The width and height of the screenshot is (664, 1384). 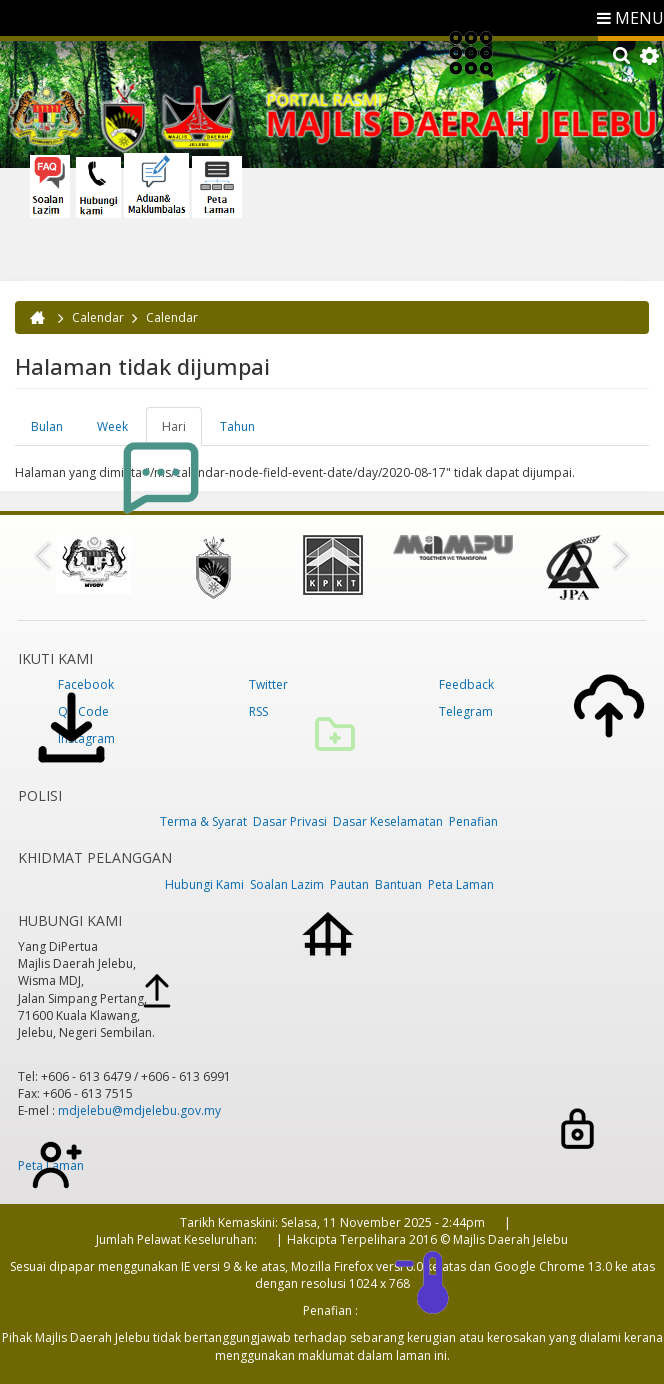 I want to click on download a file or content, so click(x=71, y=729).